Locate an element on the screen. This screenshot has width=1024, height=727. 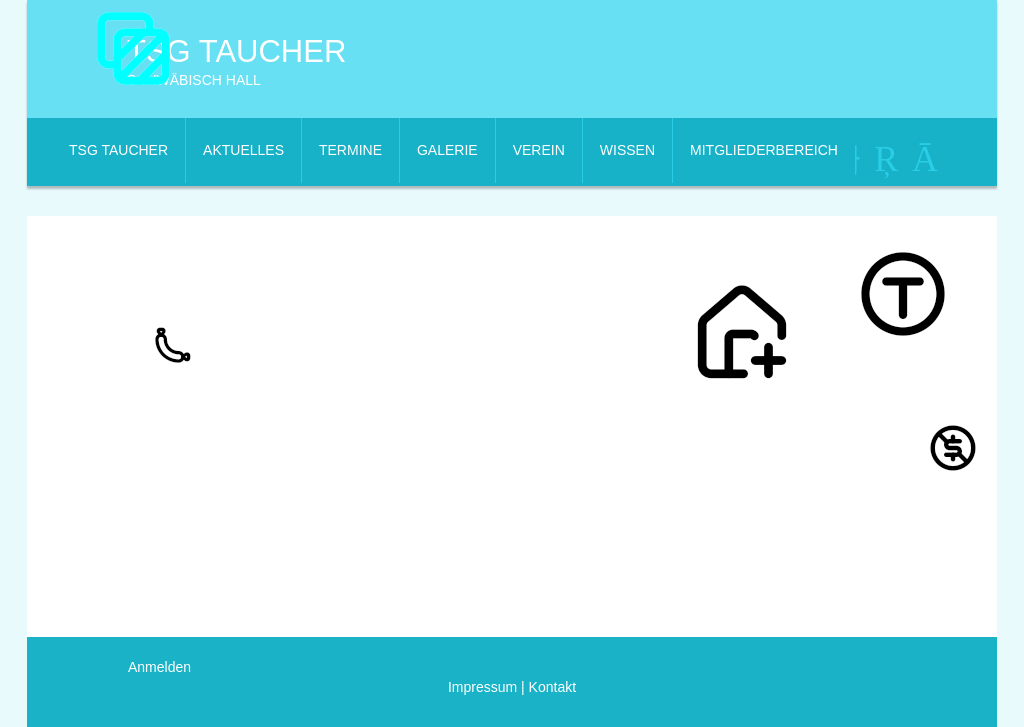
select multiple items or objects is located at coordinates (133, 48).